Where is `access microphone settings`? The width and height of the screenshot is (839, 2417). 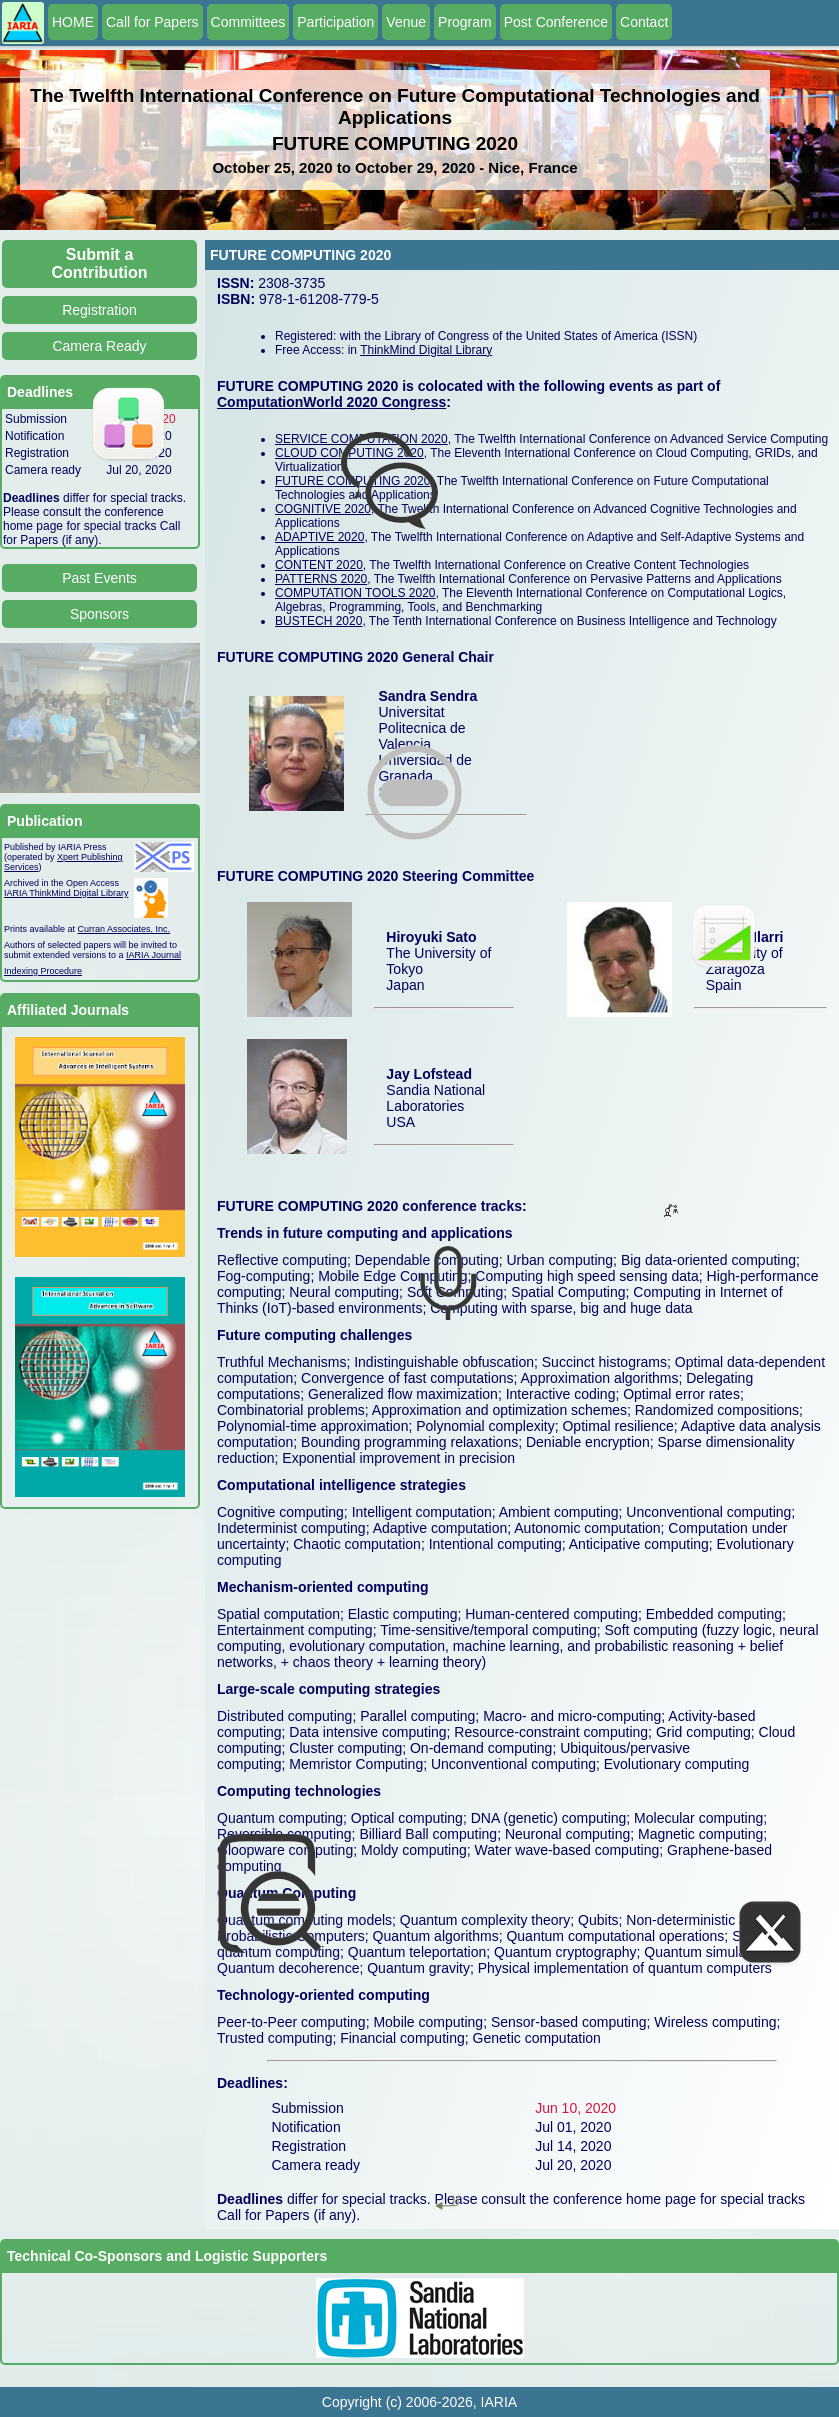
access microphone settings is located at coordinates (448, 1283).